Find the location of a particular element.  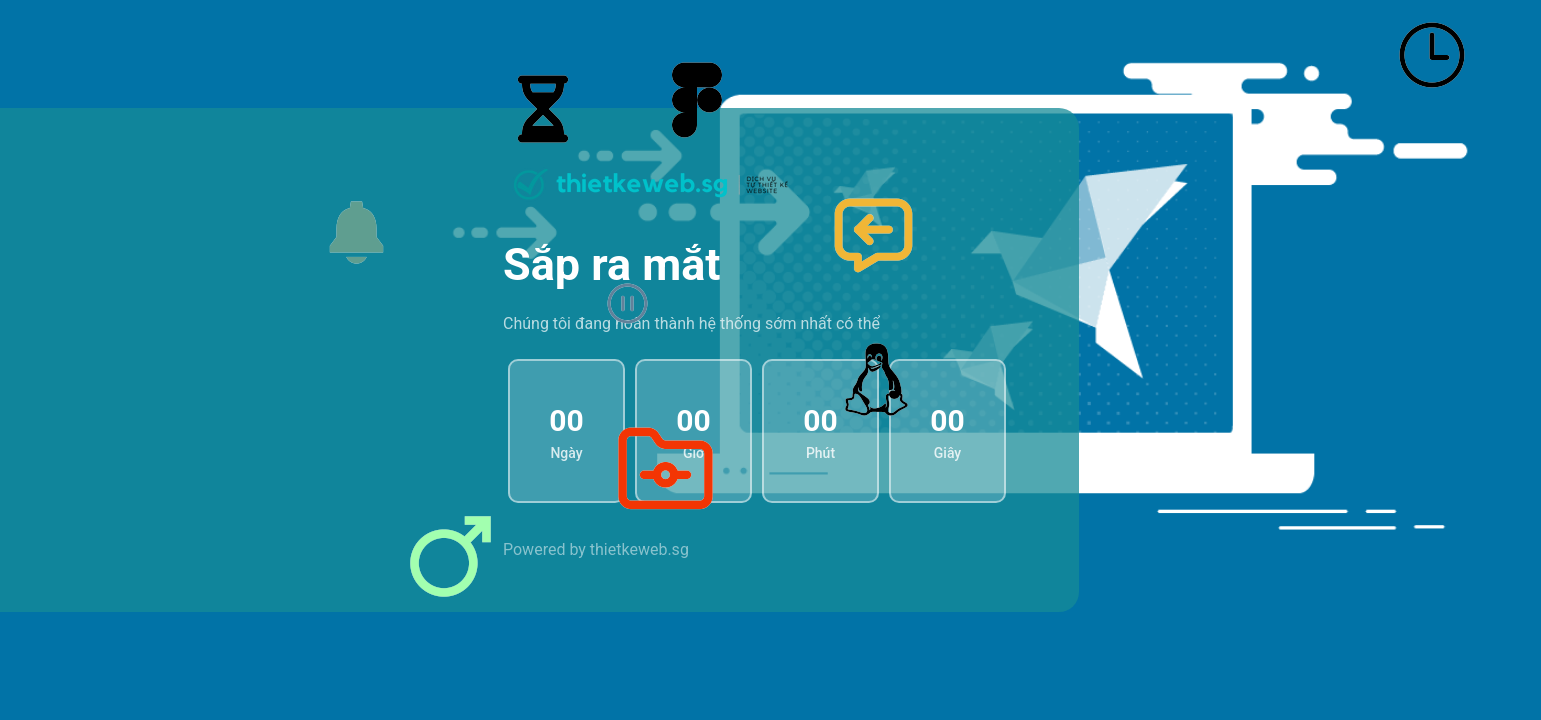

indicates Linux operating system compatibility is located at coordinates (876, 379).